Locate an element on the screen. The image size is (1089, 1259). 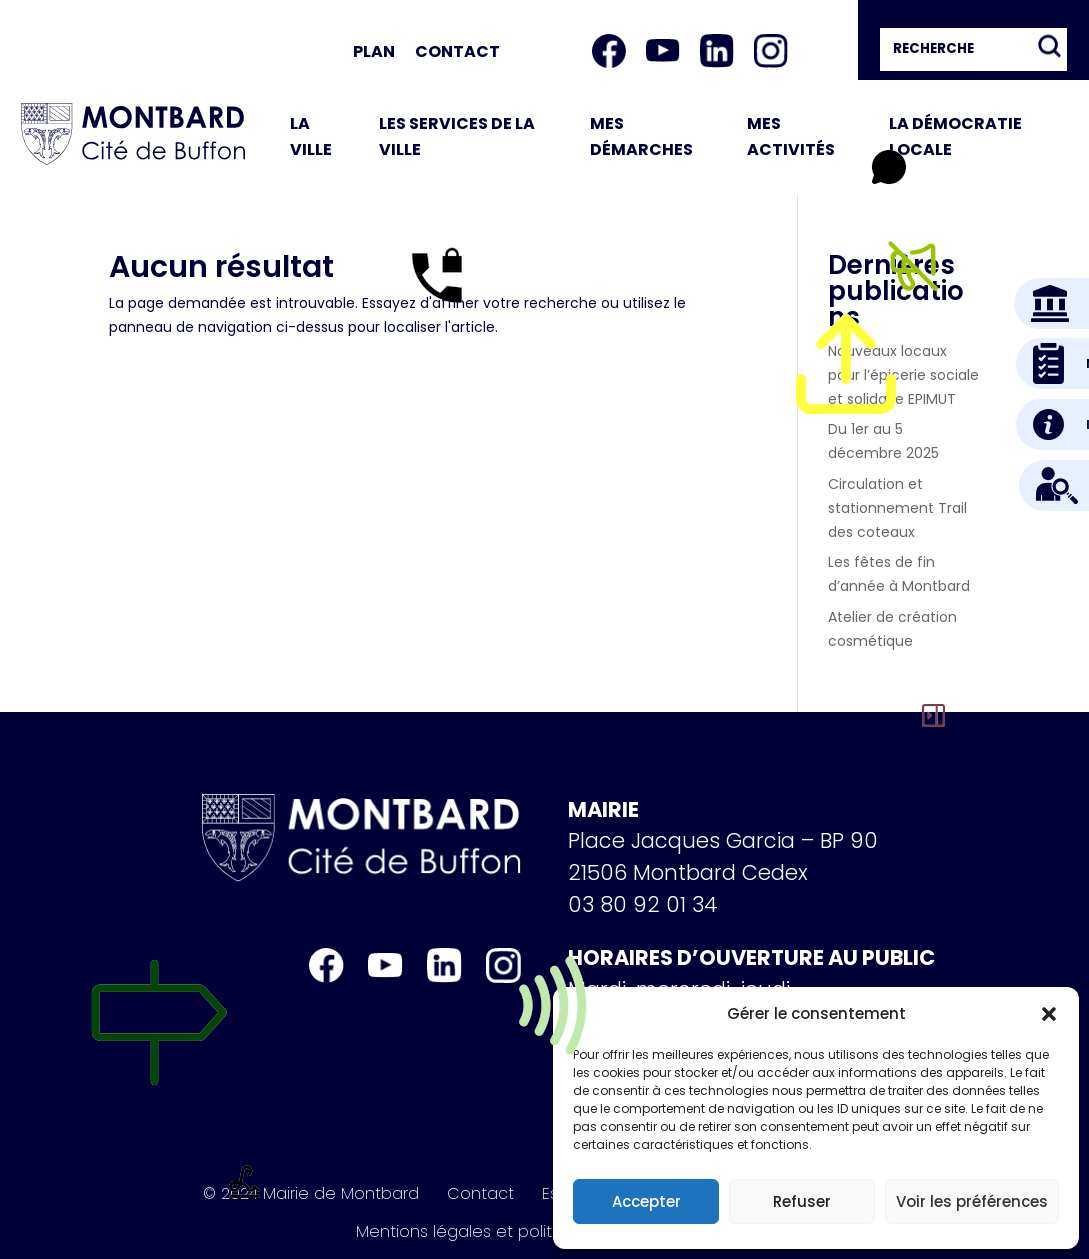
add your signature to a document is located at coordinates (244, 1182).